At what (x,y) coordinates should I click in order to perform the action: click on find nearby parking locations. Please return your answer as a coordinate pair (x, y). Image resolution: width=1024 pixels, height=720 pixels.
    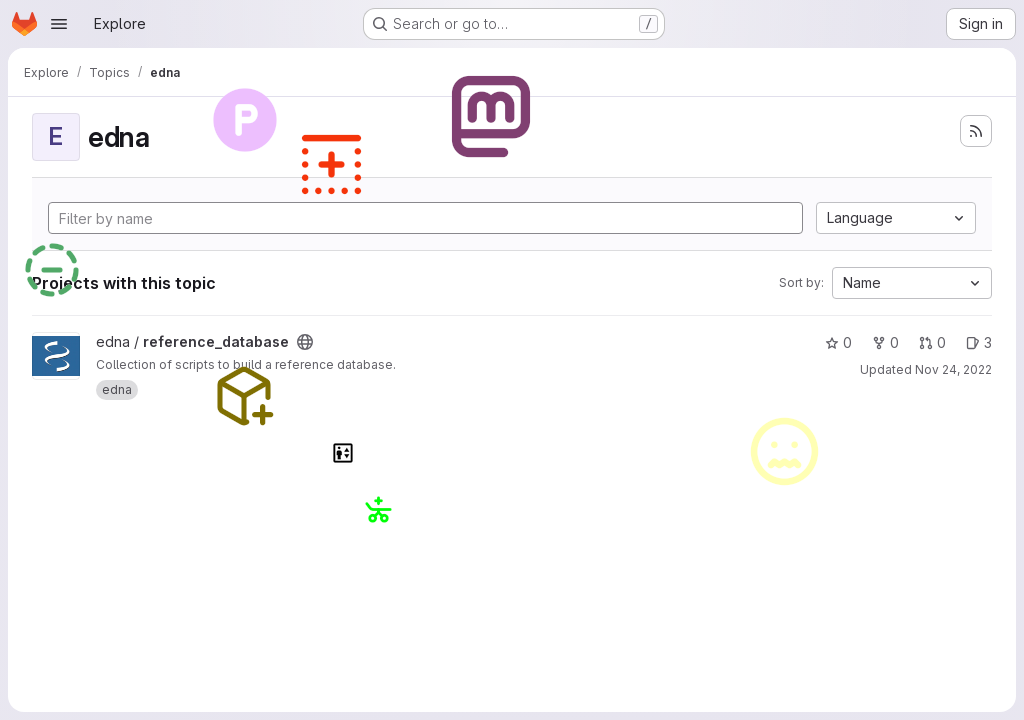
    Looking at the image, I should click on (245, 120).